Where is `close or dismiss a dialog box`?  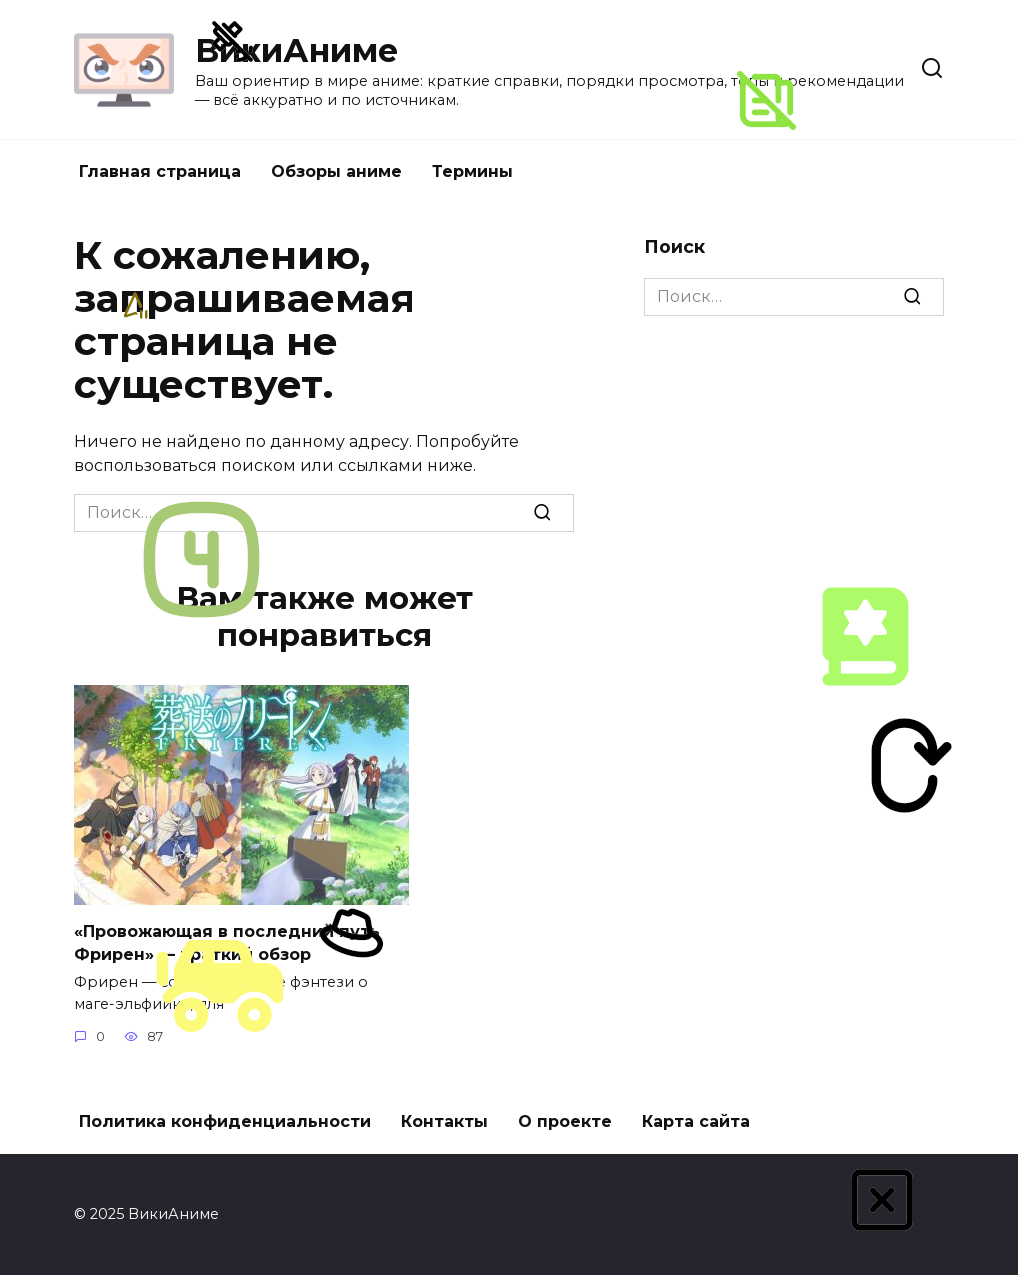
close or dismiss a dialog box is located at coordinates (882, 1200).